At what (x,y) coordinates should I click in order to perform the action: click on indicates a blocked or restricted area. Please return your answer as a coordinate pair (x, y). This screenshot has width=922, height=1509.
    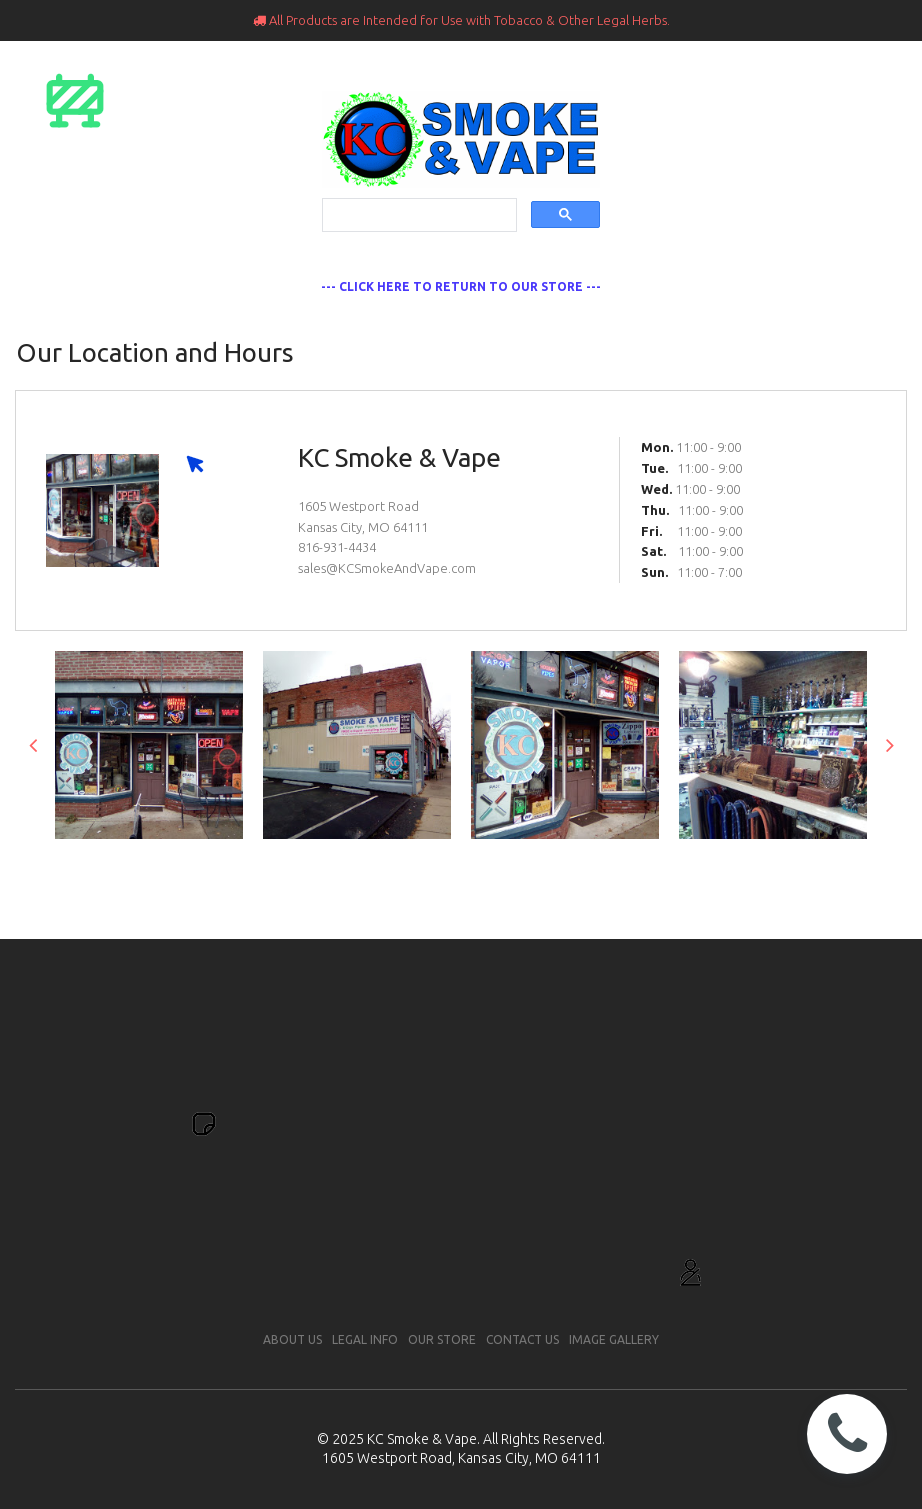
    Looking at the image, I should click on (75, 99).